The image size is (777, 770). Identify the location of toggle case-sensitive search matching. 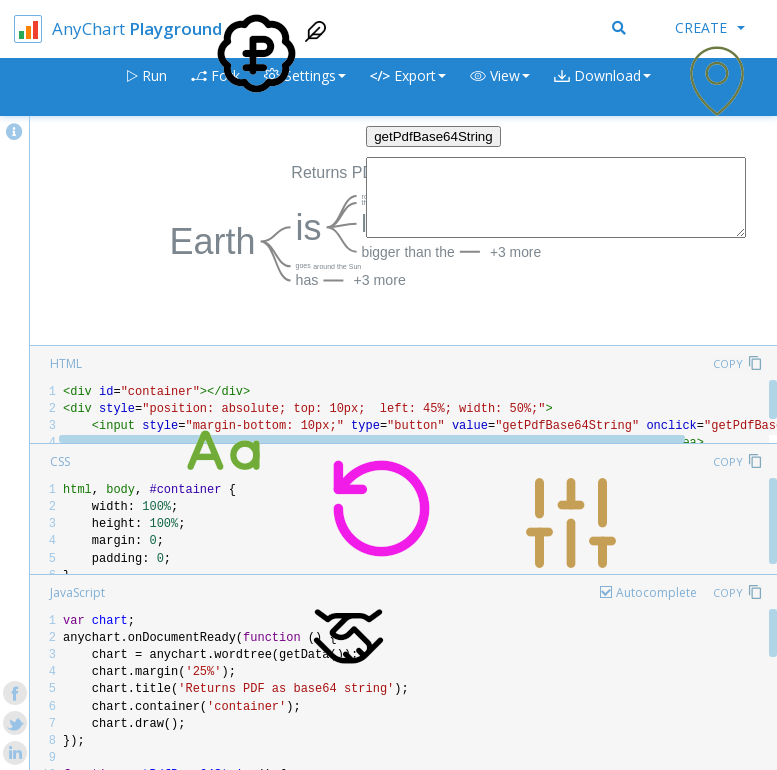
(223, 453).